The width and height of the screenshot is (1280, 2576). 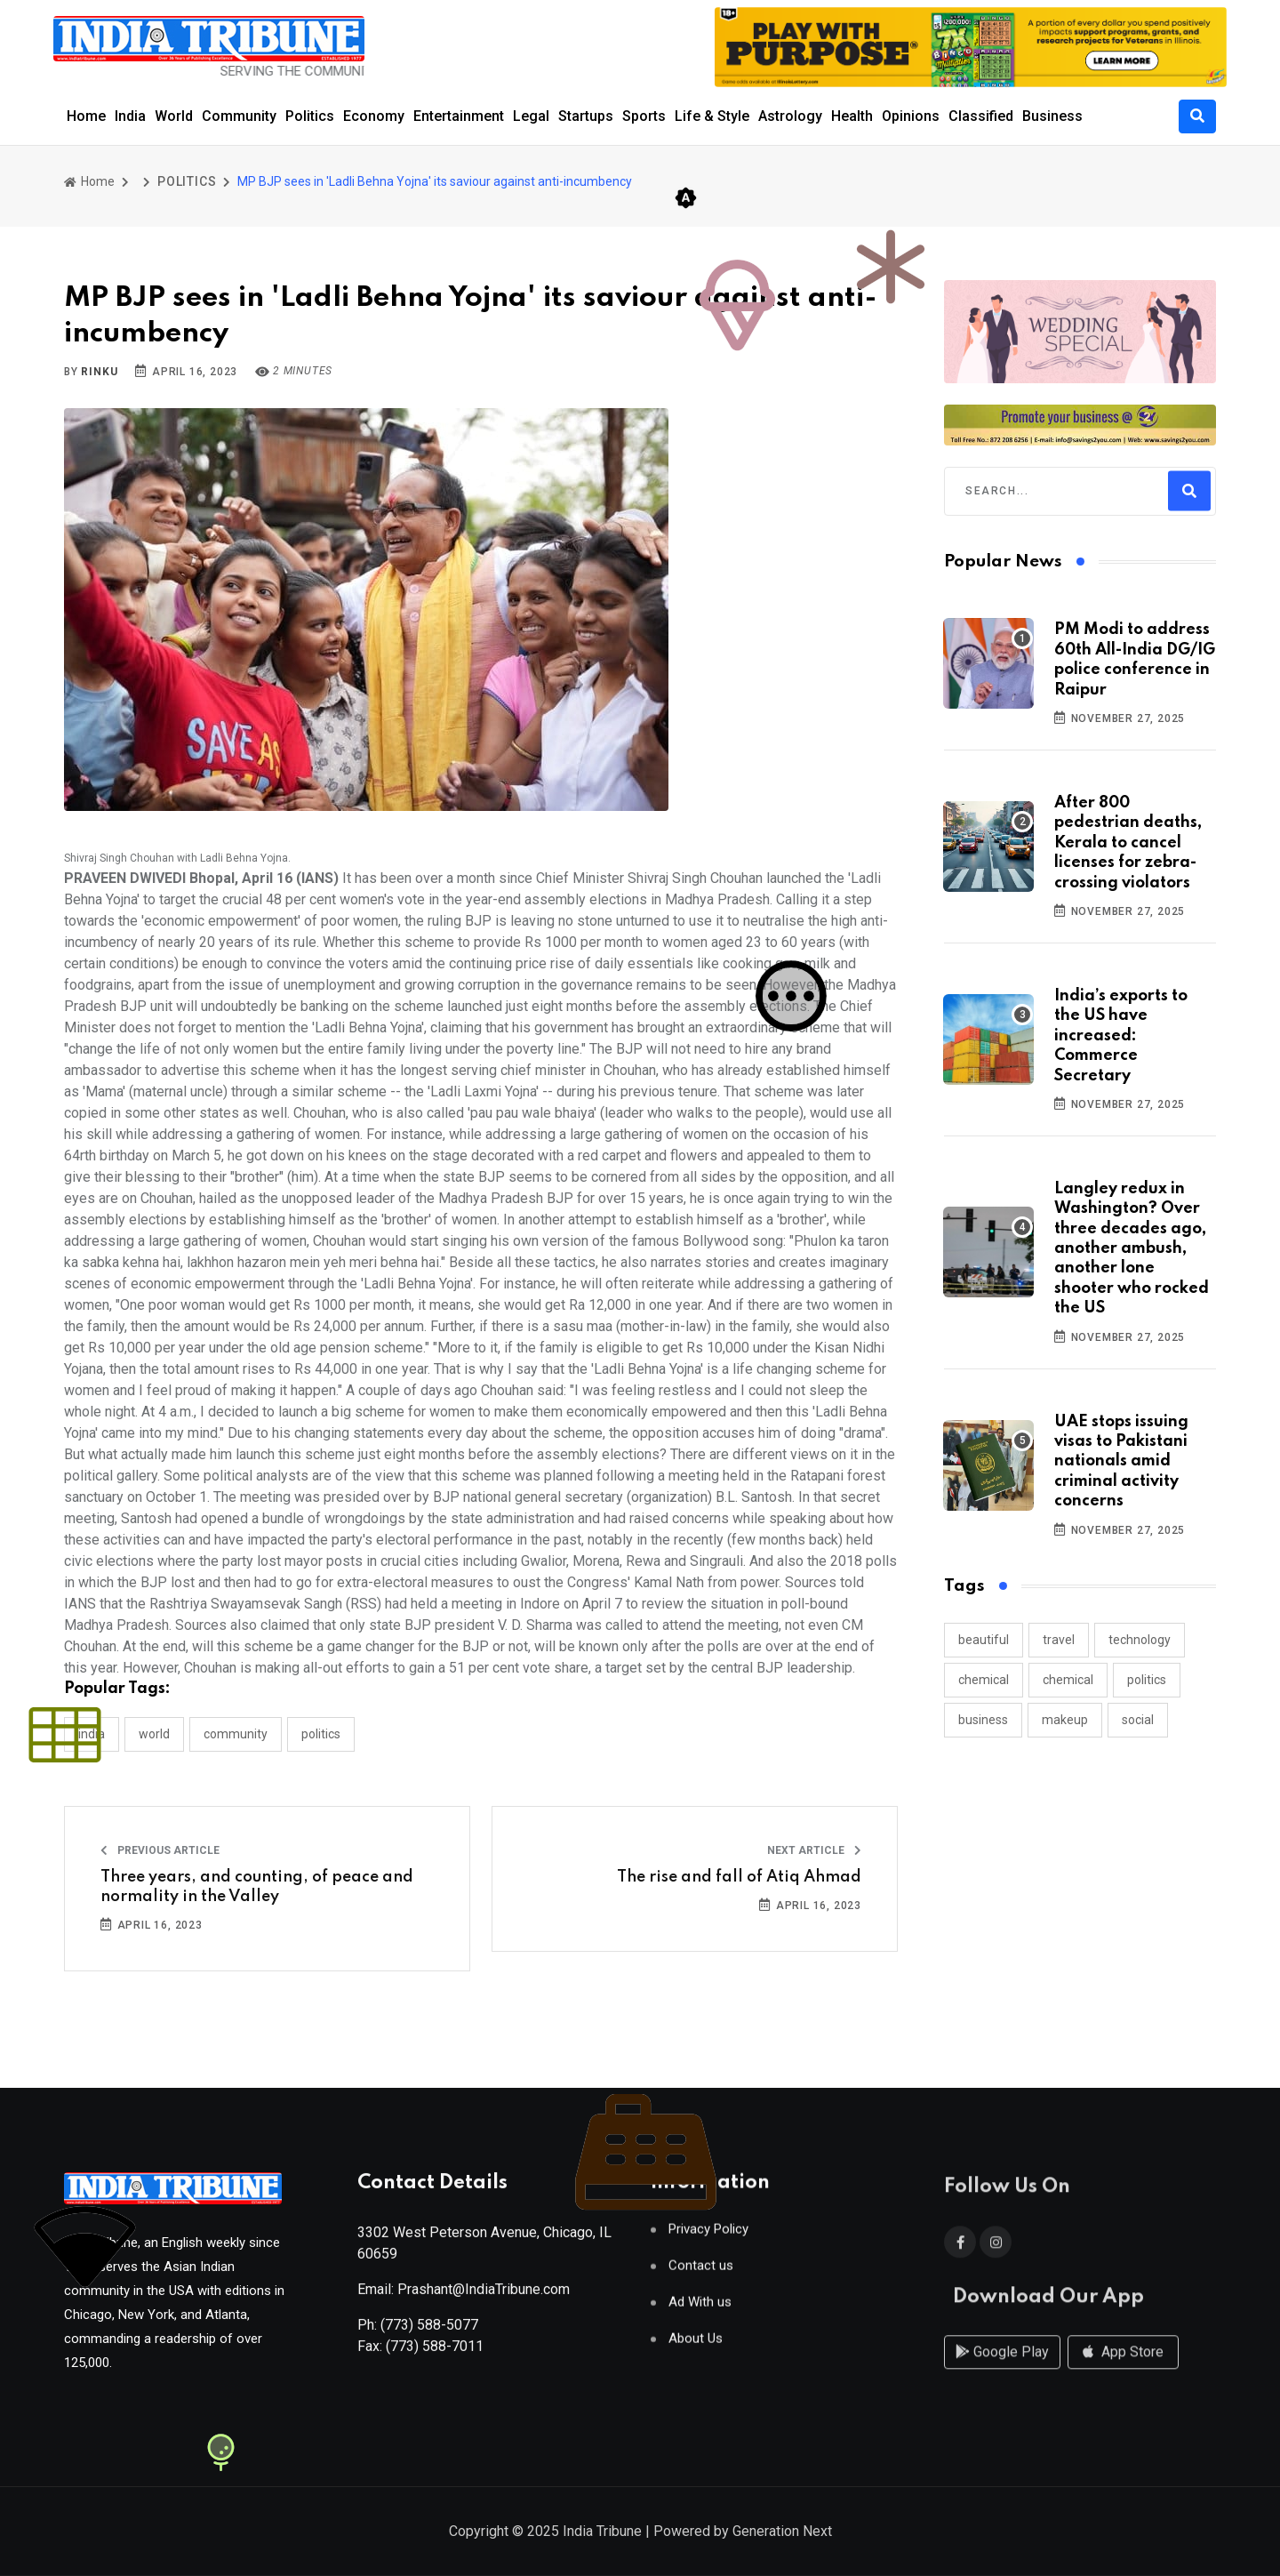 I want to click on access point of sale system, so click(x=645, y=2159).